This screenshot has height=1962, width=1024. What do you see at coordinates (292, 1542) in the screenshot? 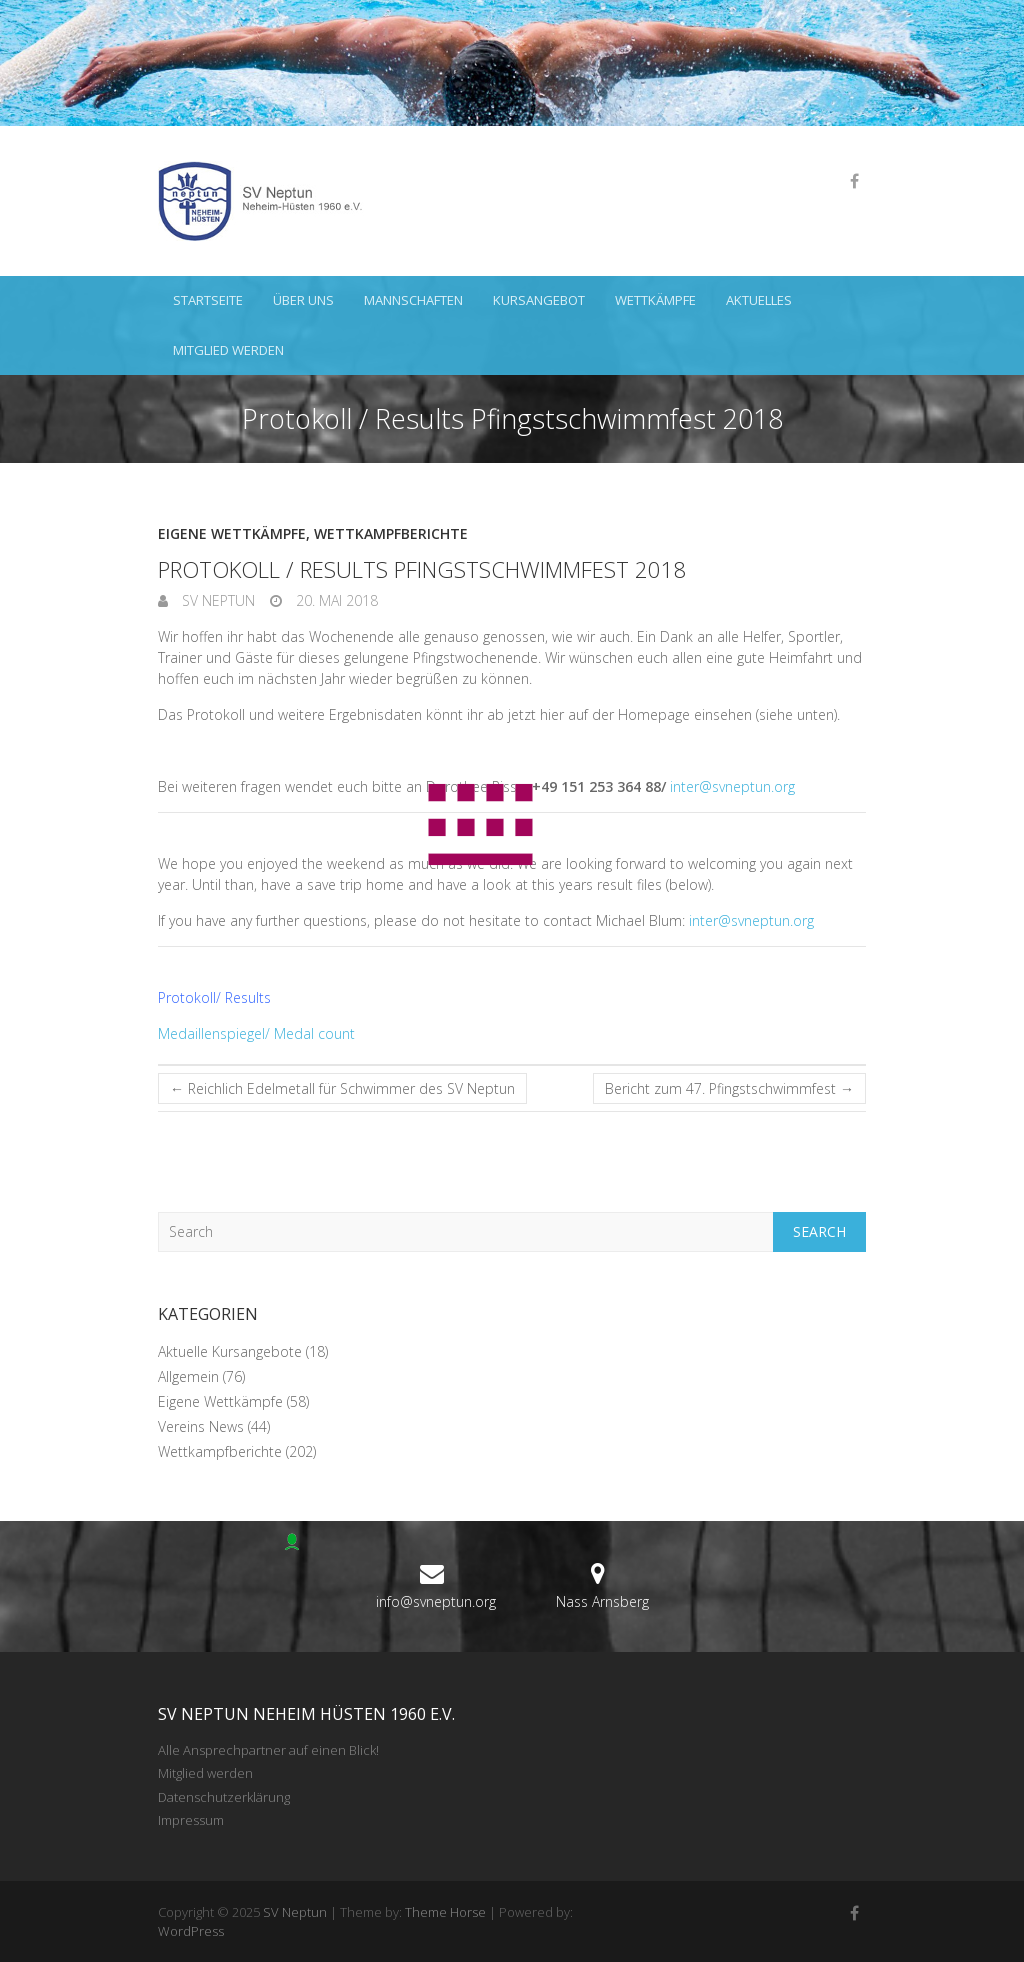
I see `view your profile` at bounding box center [292, 1542].